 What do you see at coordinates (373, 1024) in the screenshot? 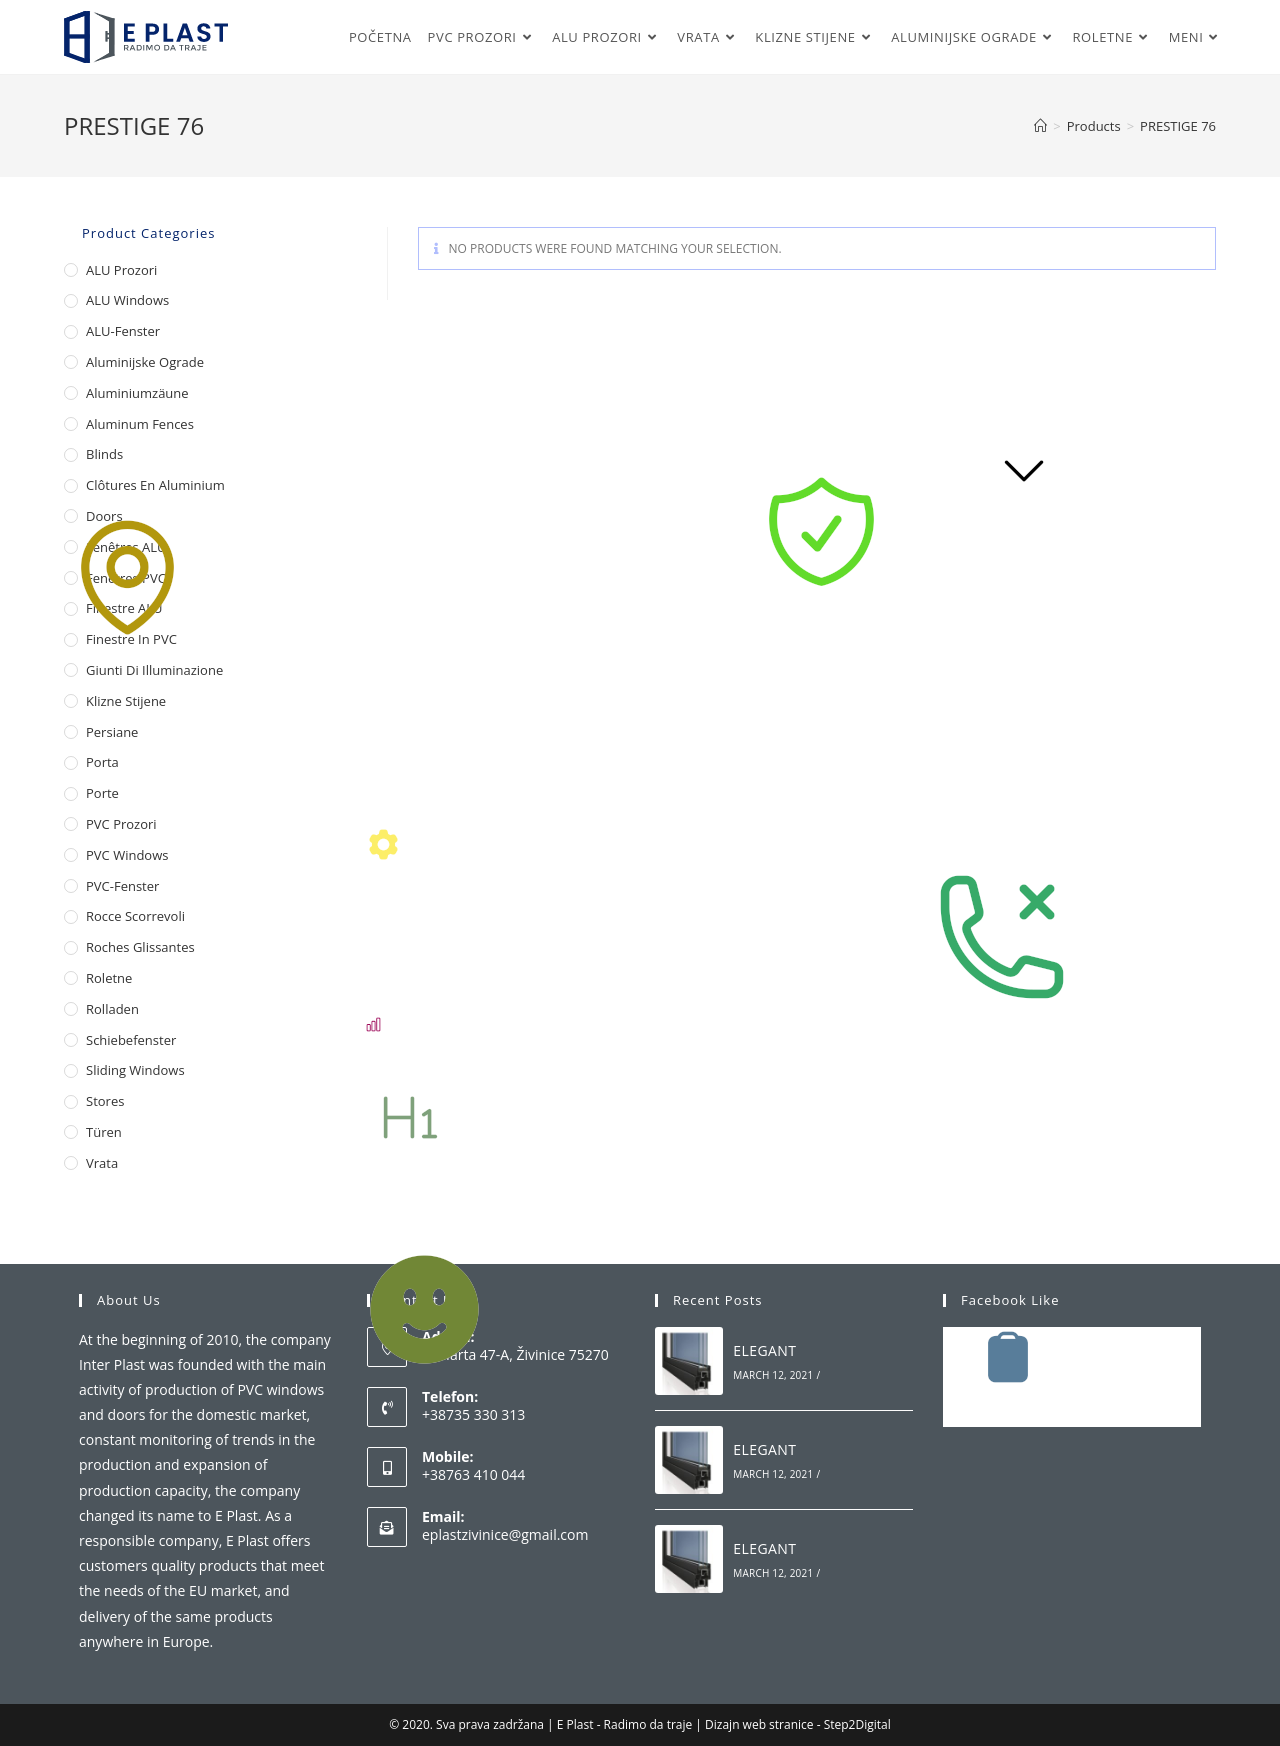
I see `view analytics and statistics` at bounding box center [373, 1024].